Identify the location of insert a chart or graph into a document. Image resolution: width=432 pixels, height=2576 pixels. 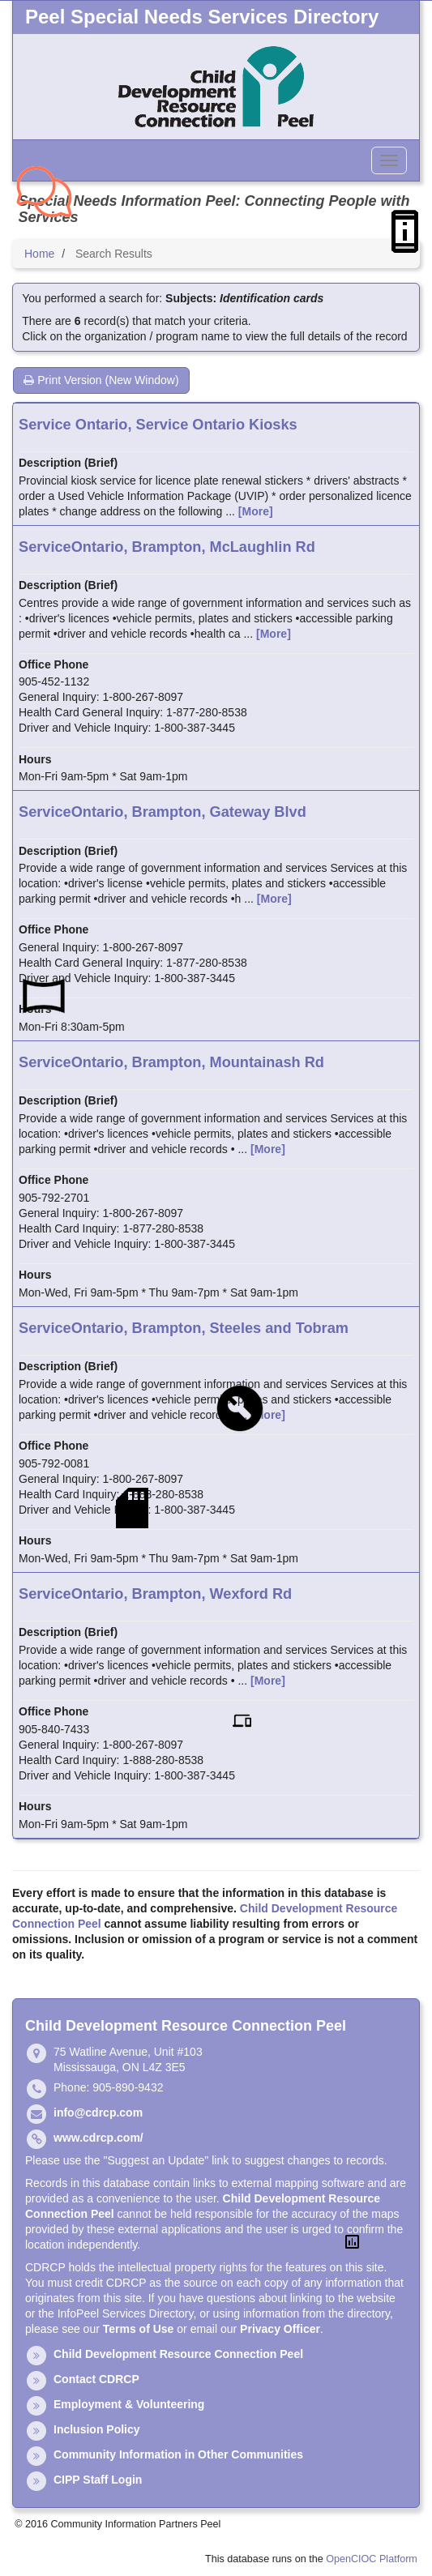
(352, 2241).